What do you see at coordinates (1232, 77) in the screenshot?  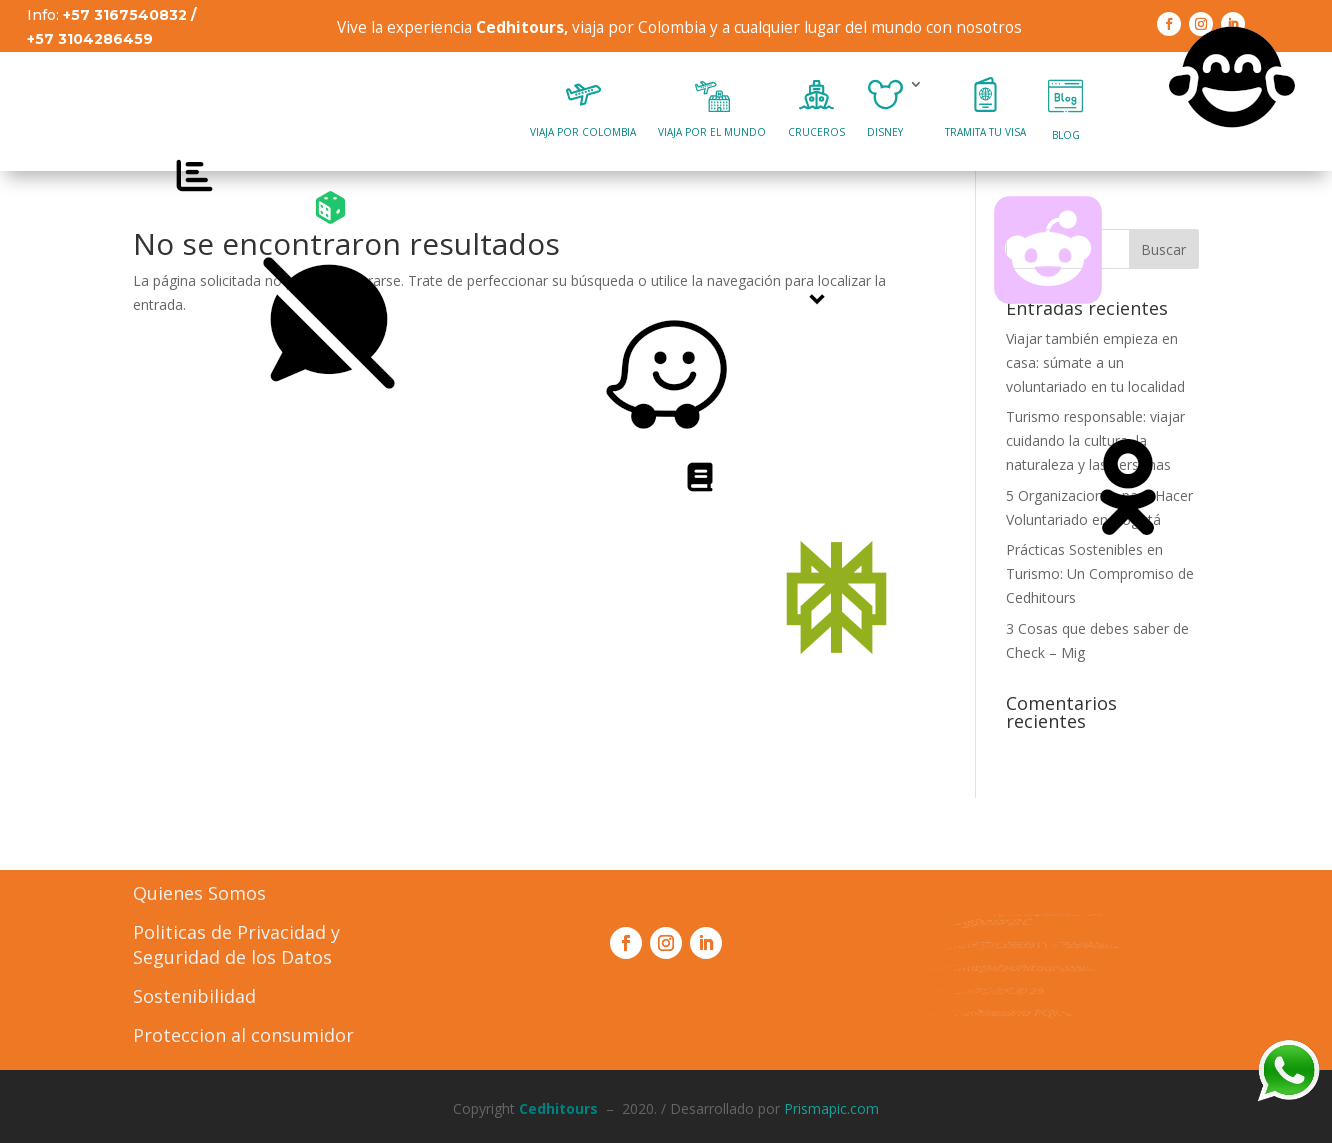 I see `react with laughing emoji` at bounding box center [1232, 77].